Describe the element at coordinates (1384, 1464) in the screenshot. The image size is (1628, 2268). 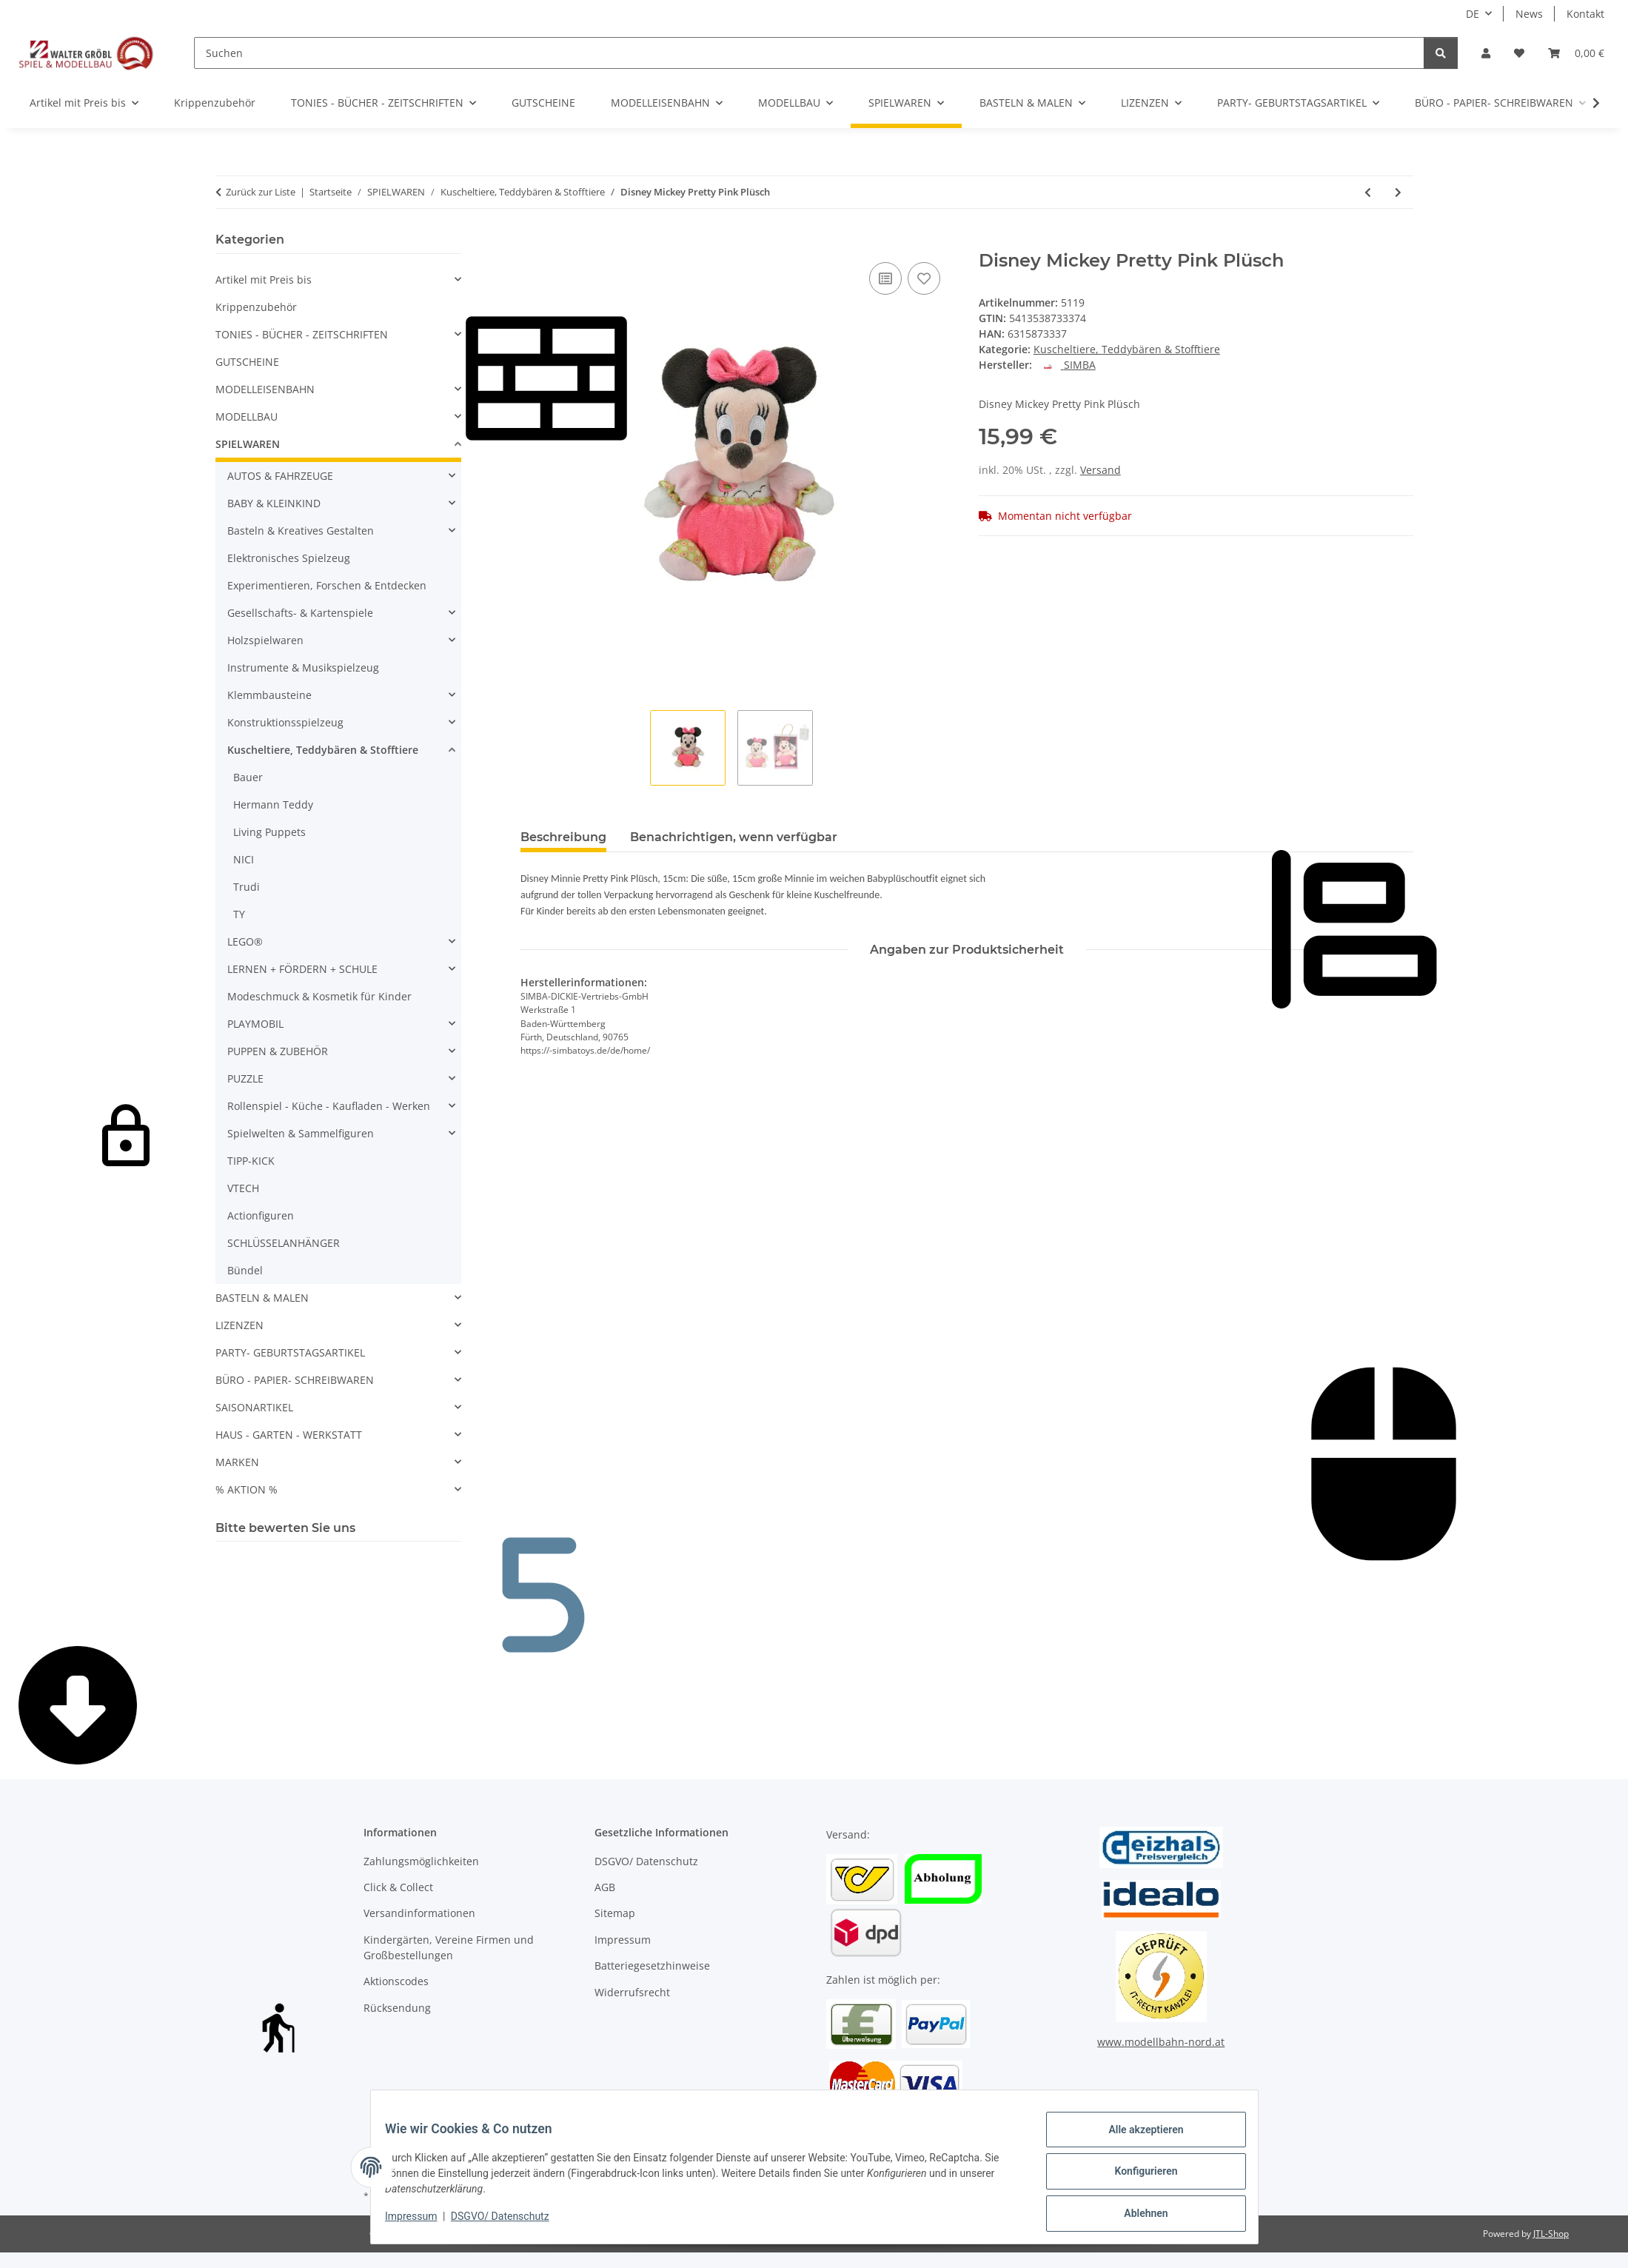
I see `indicates mouse input device settings` at that location.